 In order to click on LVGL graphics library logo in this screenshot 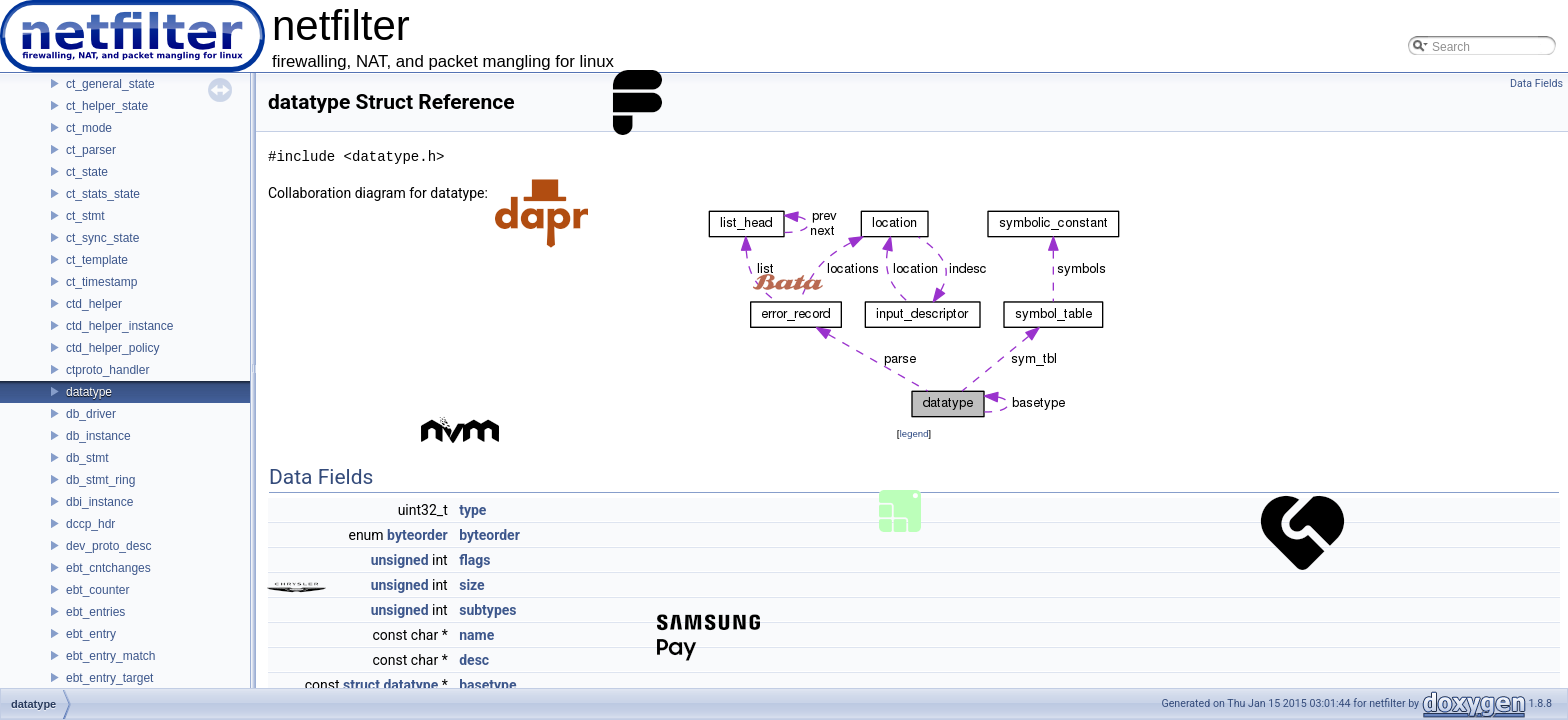, I will do `click(900, 511)`.